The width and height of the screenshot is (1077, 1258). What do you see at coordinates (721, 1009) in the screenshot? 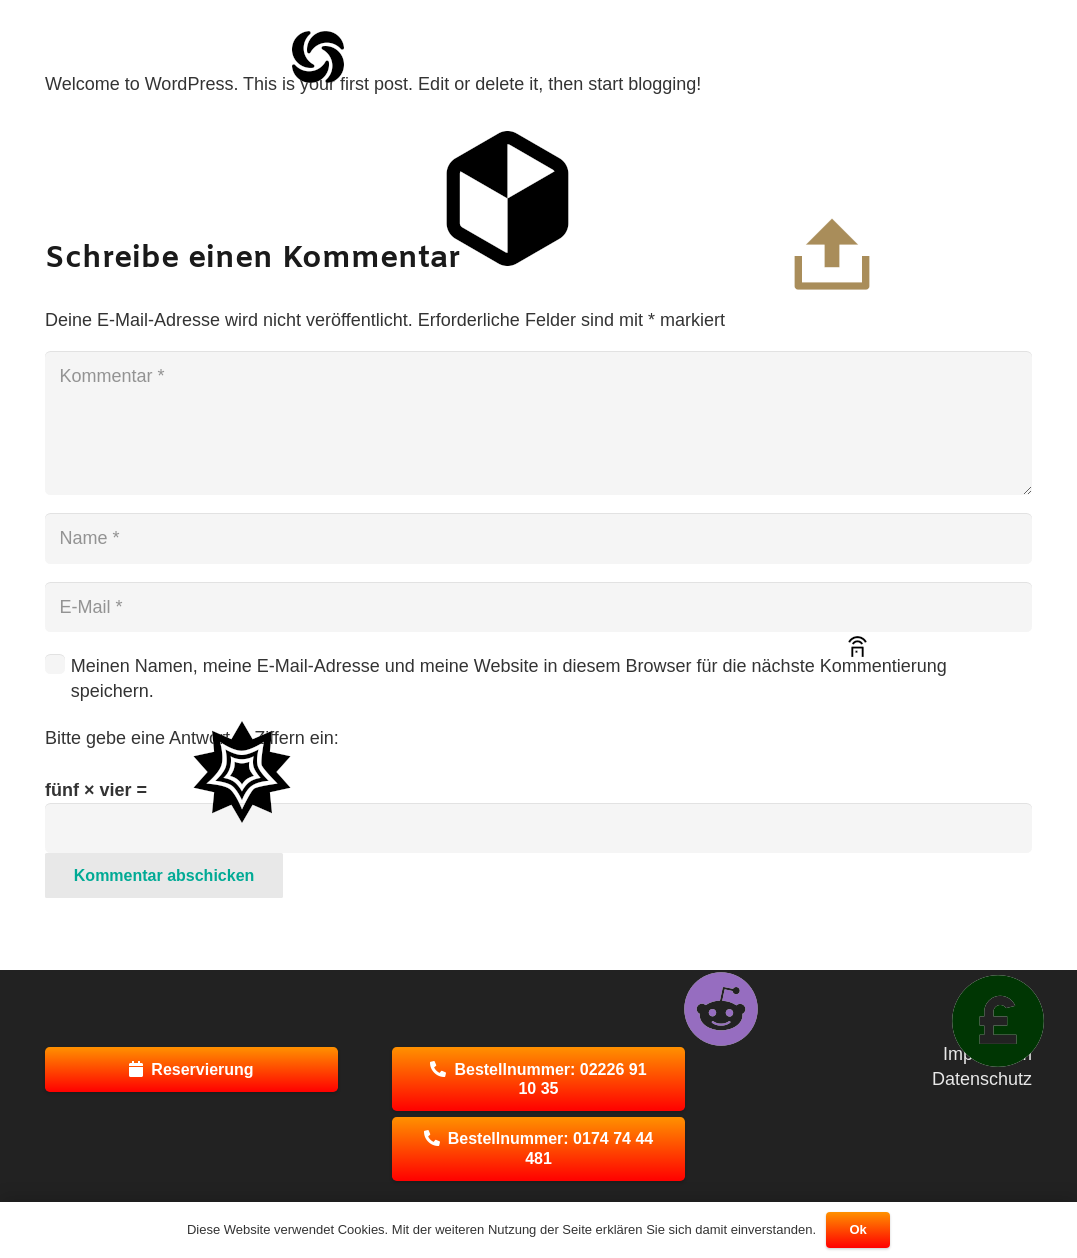
I see `open the Reddit app` at bounding box center [721, 1009].